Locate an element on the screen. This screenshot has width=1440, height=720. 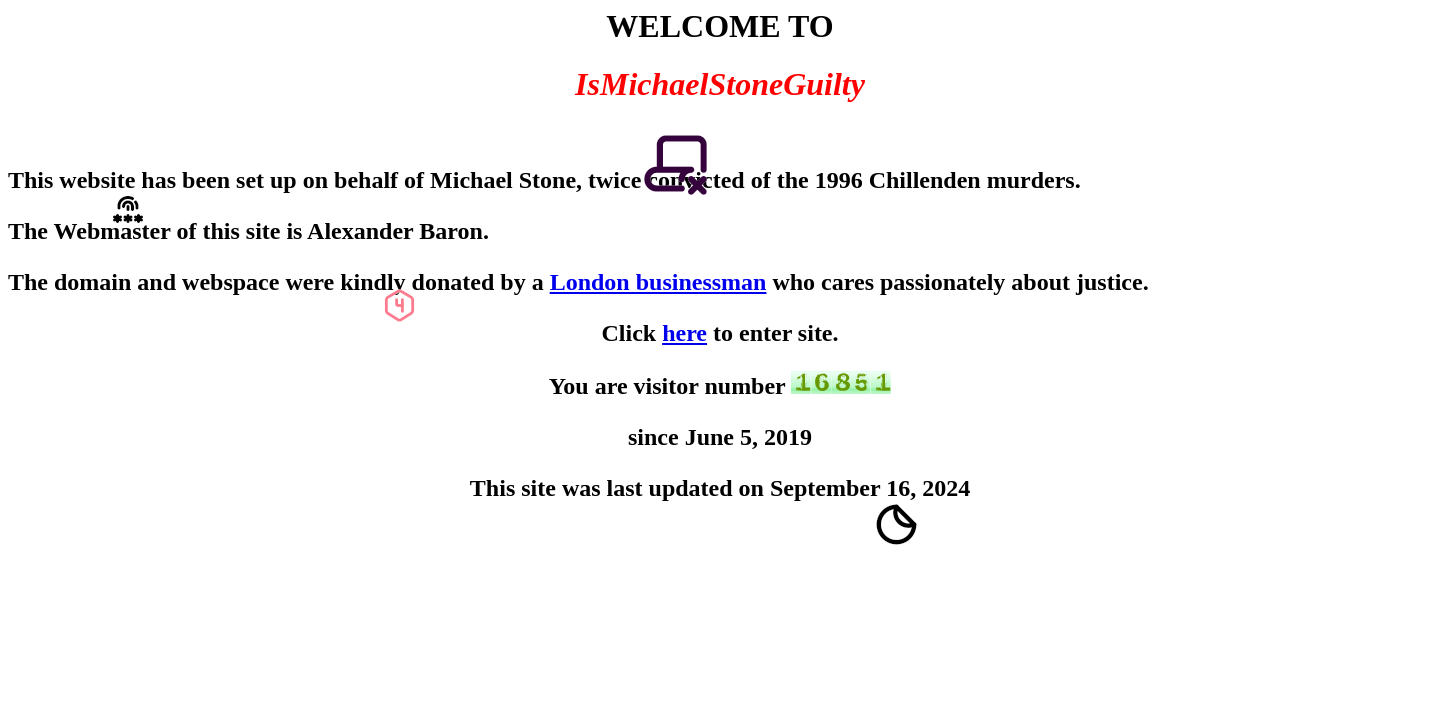
enable fingerprint authentication is located at coordinates (128, 208).